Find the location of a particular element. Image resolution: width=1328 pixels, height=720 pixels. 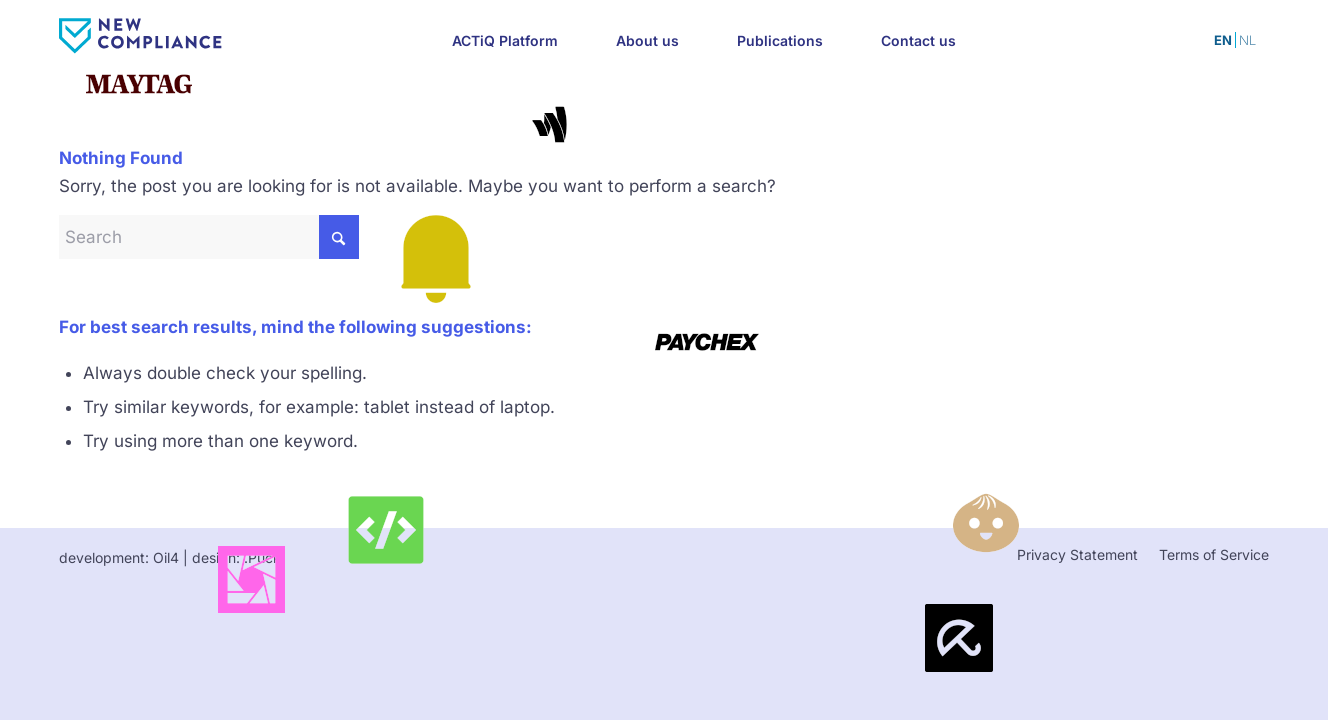

maytag brand logo is located at coordinates (139, 84).